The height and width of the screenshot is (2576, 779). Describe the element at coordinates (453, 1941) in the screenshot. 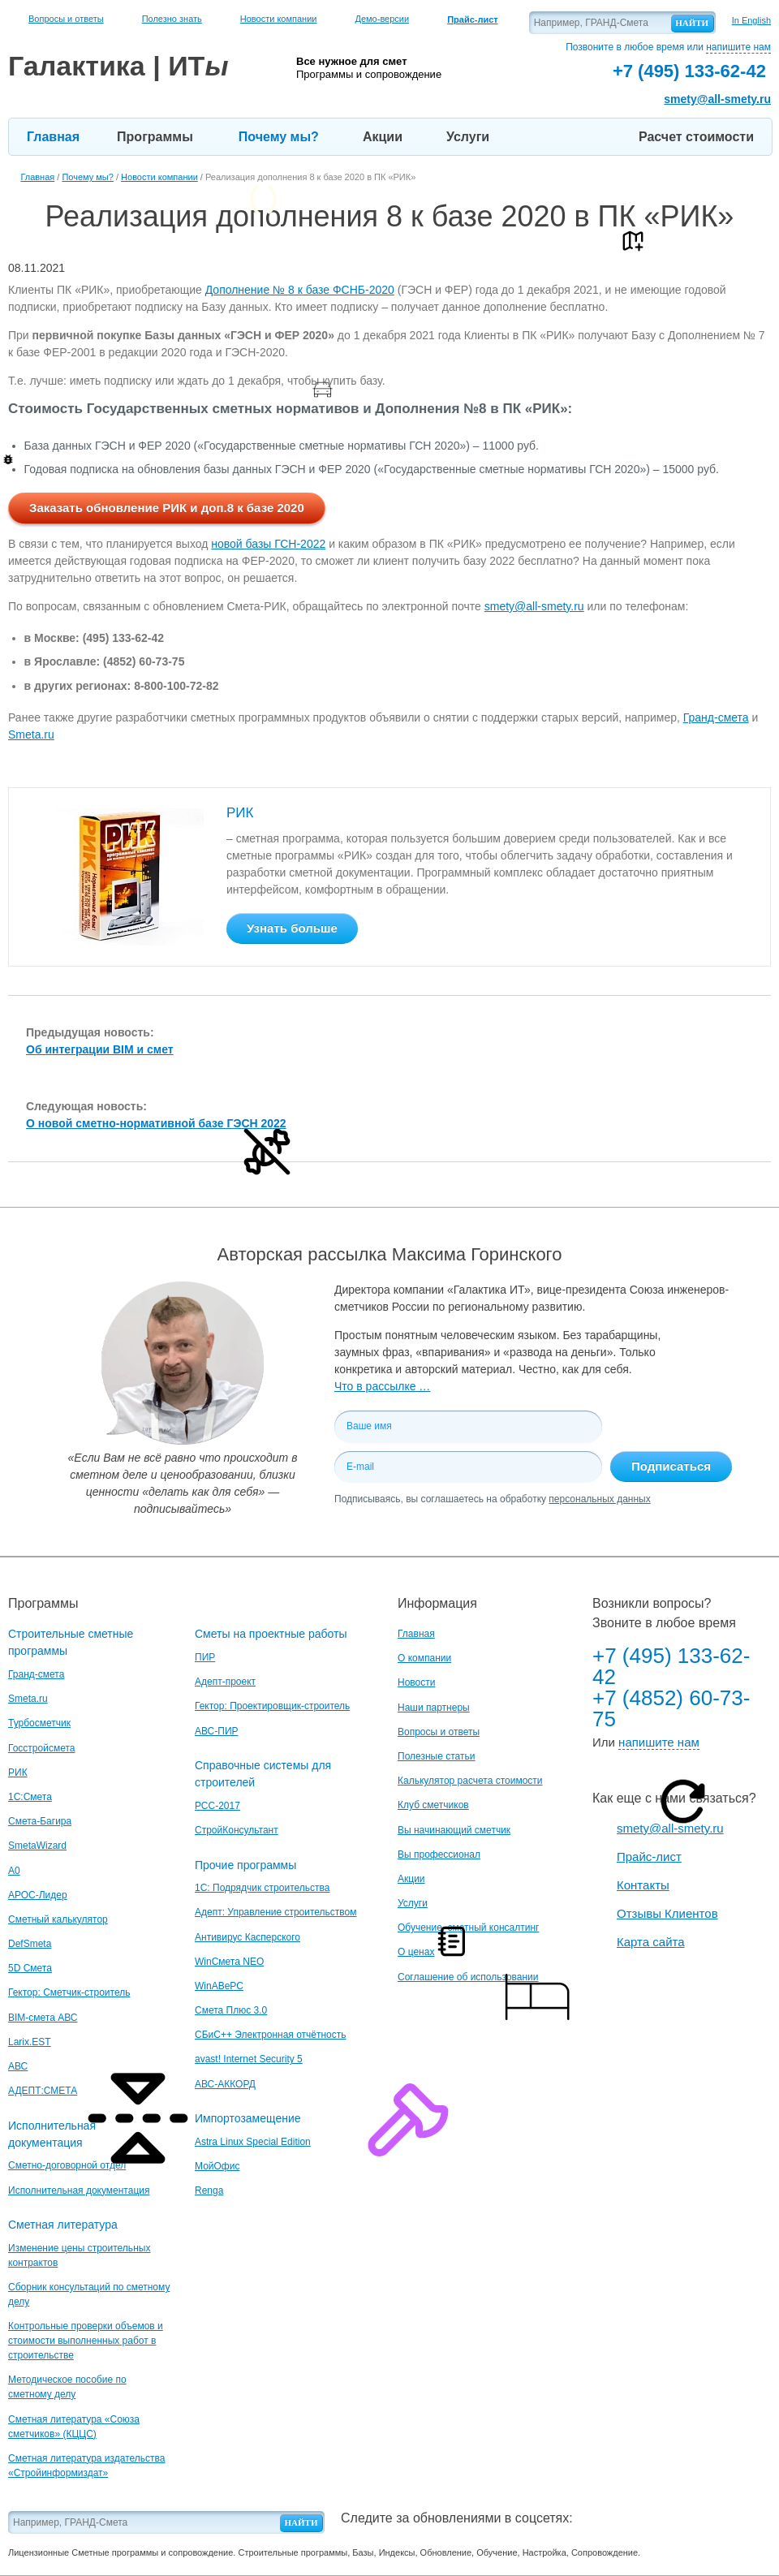

I see `open your notes or notebook` at that location.